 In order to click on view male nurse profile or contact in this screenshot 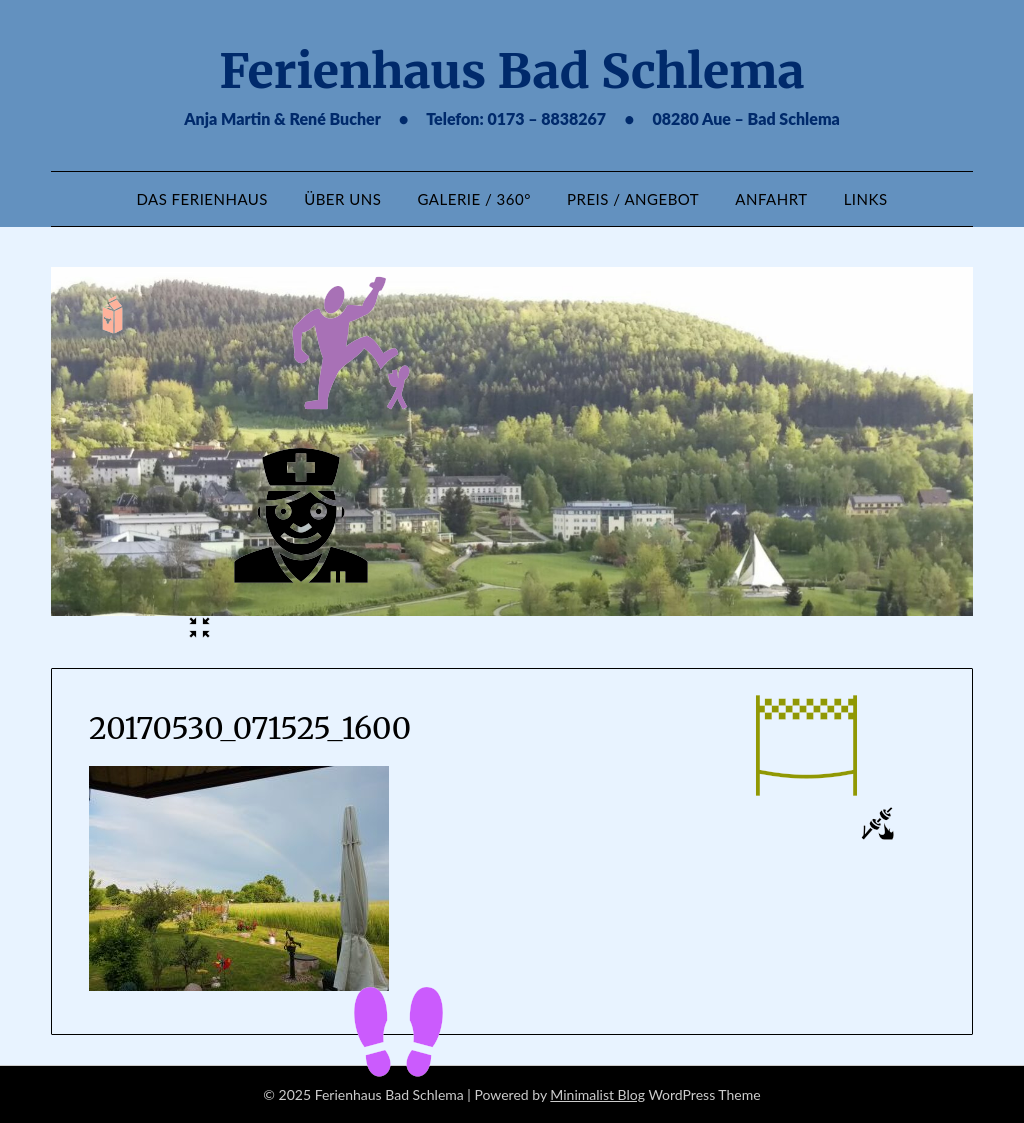, I will do `click(301, 516)`.